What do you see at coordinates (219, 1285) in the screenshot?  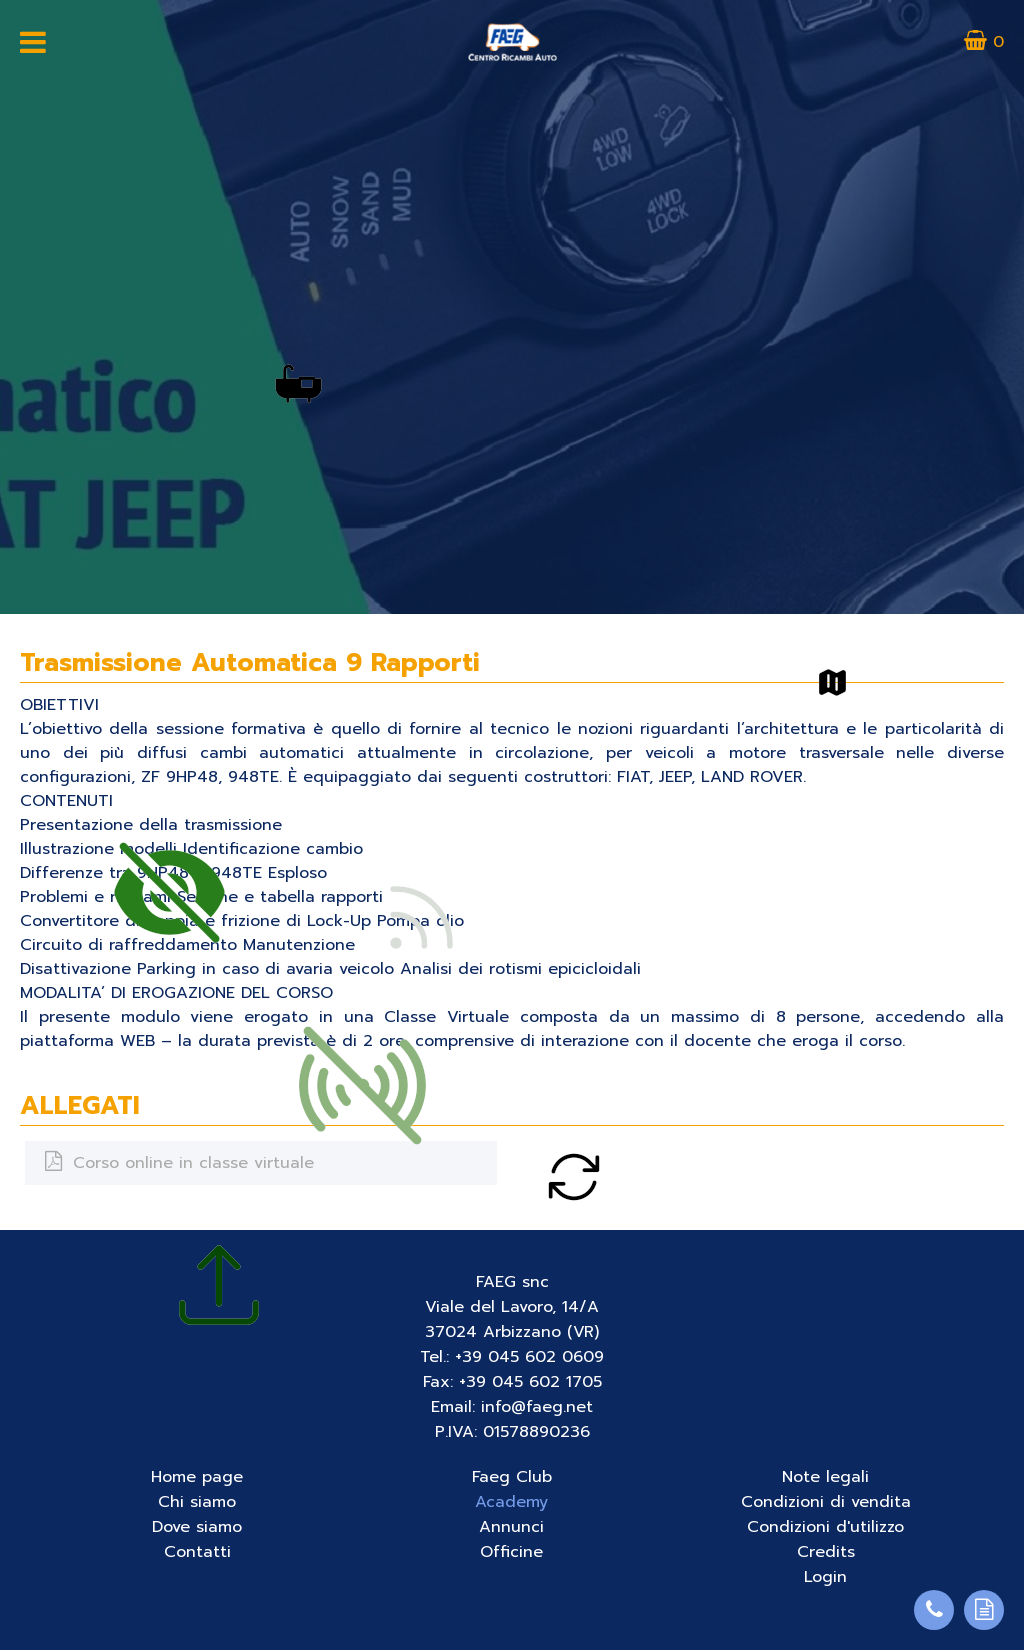 I see `upload a file or document` at bounding box center [219, 1285].